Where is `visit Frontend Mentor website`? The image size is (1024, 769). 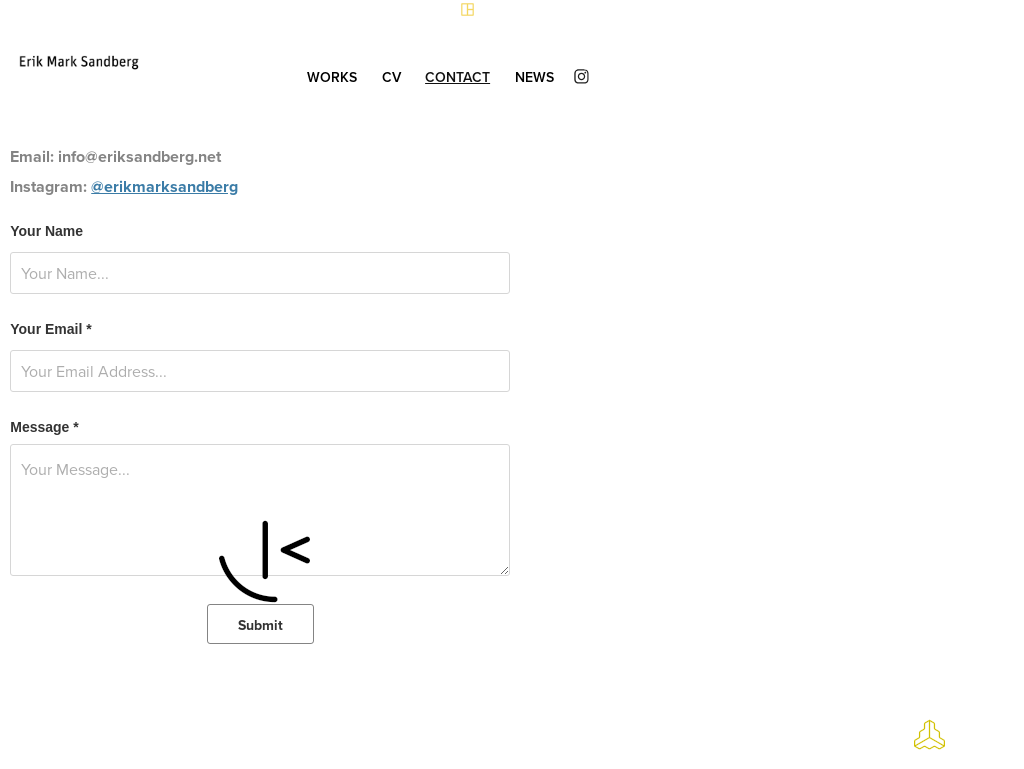 visit Frontend Mentor website is located at coordinates (264, 561).